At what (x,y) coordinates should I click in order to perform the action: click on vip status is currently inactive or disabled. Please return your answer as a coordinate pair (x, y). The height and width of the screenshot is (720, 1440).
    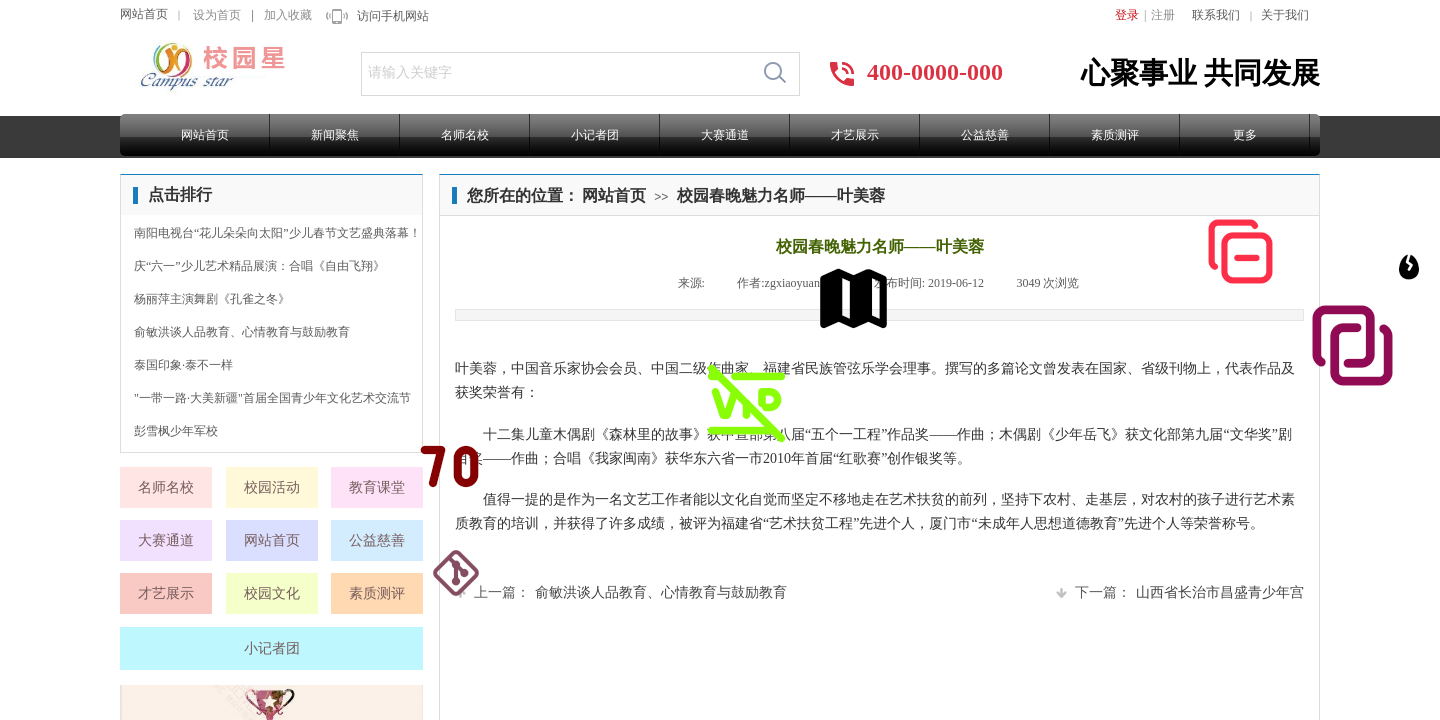
    Looking at the image, I should click on (746, 403).